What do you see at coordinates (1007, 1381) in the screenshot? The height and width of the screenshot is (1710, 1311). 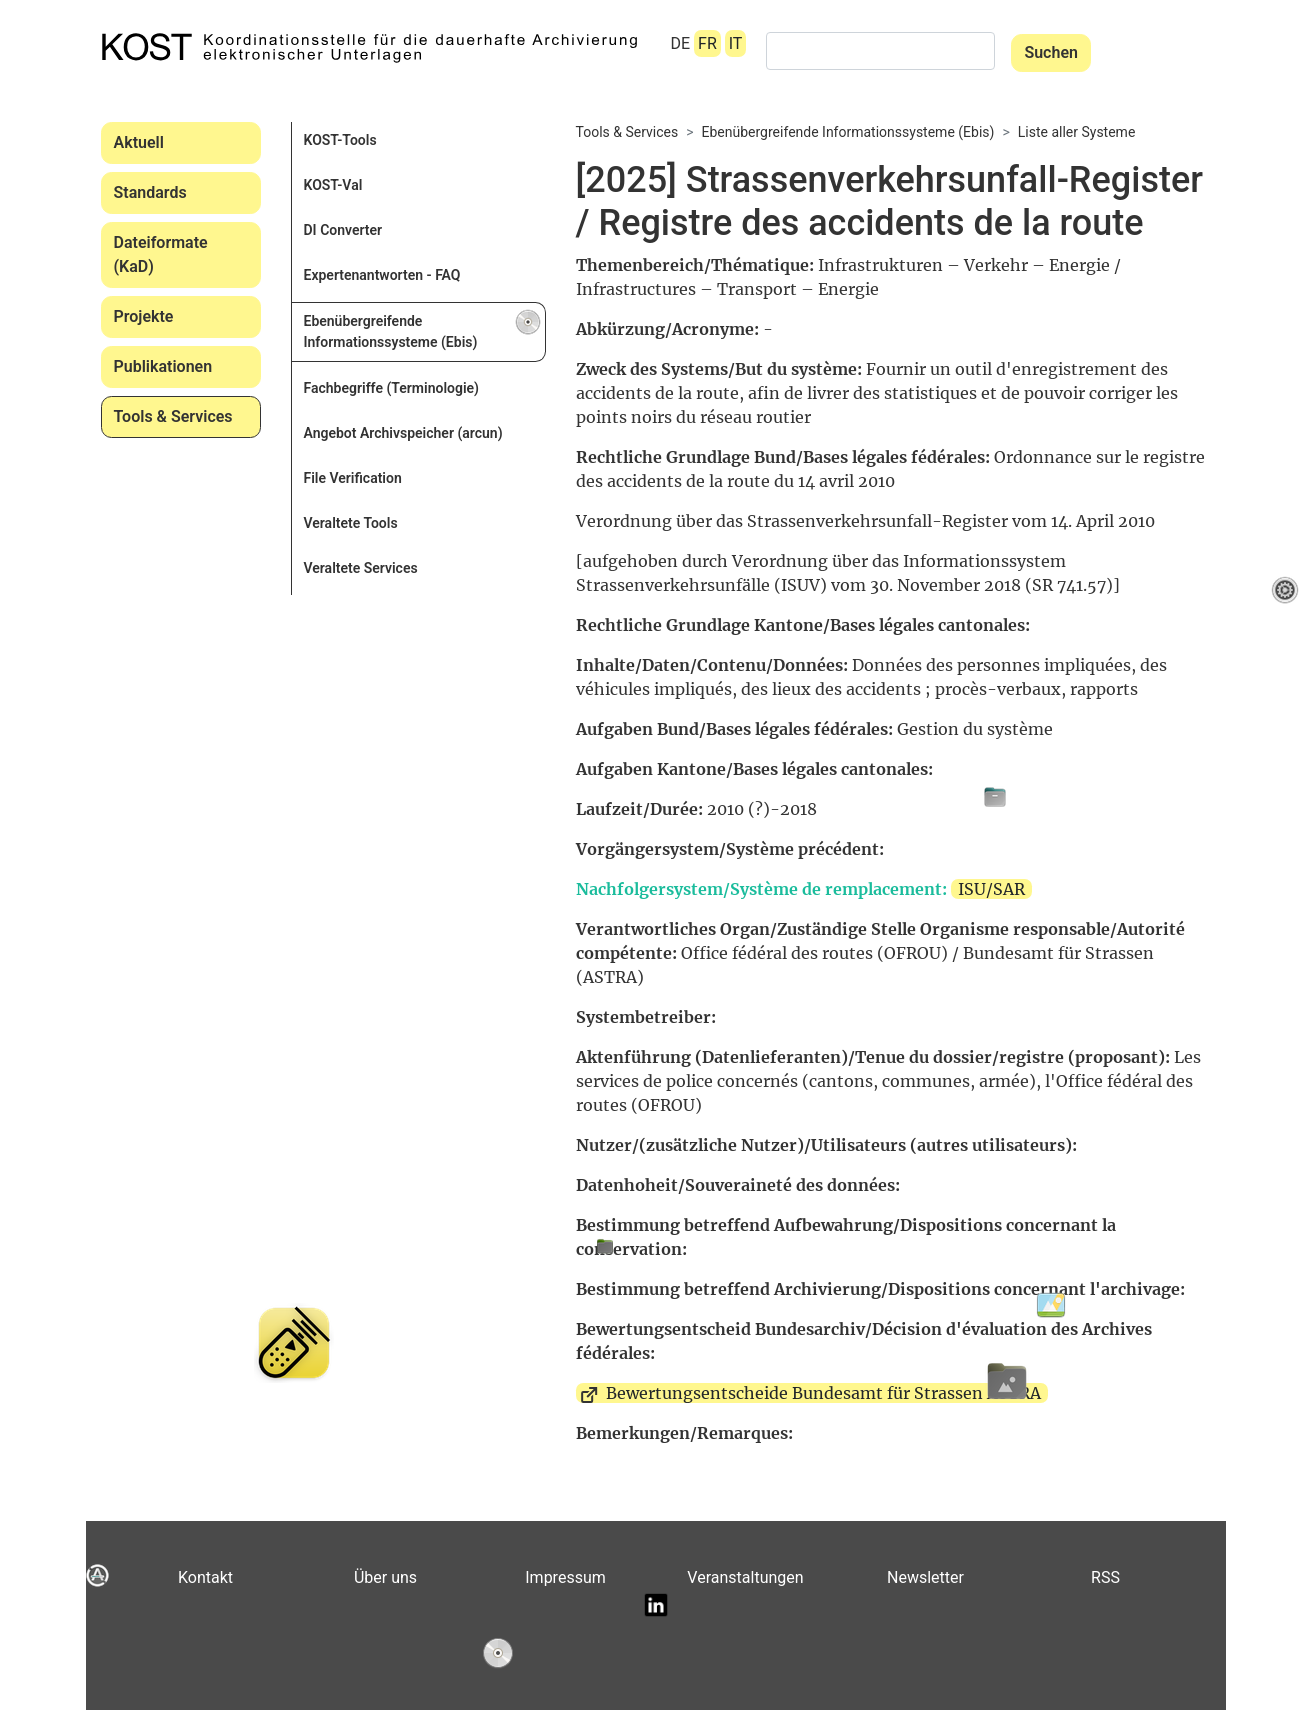 I see `open your pictures folder` at bounding box center [1007, 1381].